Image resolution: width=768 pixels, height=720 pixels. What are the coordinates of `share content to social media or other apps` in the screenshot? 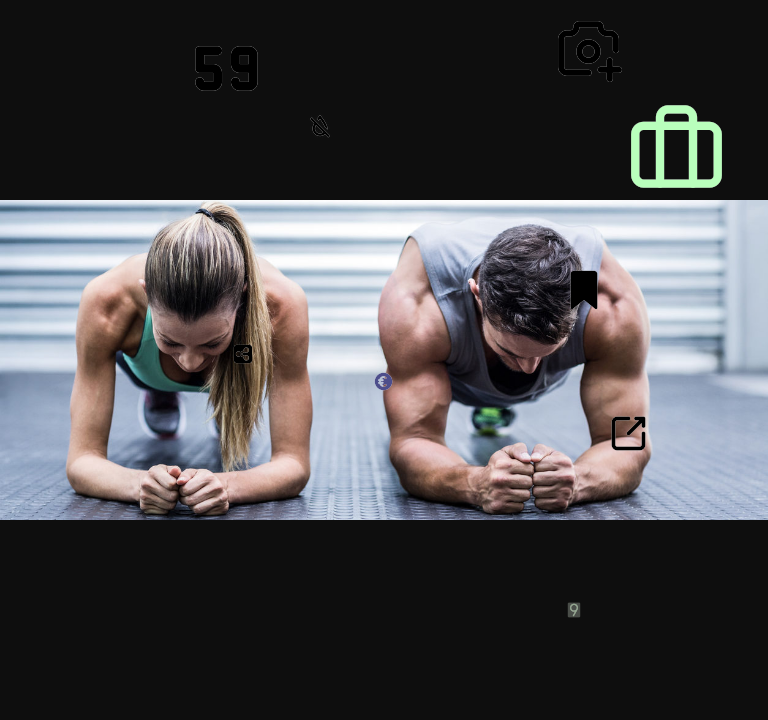 It's located at (243, 354).